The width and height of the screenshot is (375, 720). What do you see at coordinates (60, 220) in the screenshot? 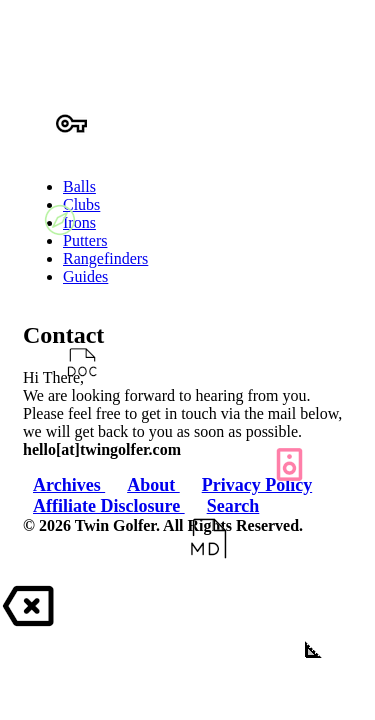
I see `access navigation or direction features` at bounding box center [60, 220].